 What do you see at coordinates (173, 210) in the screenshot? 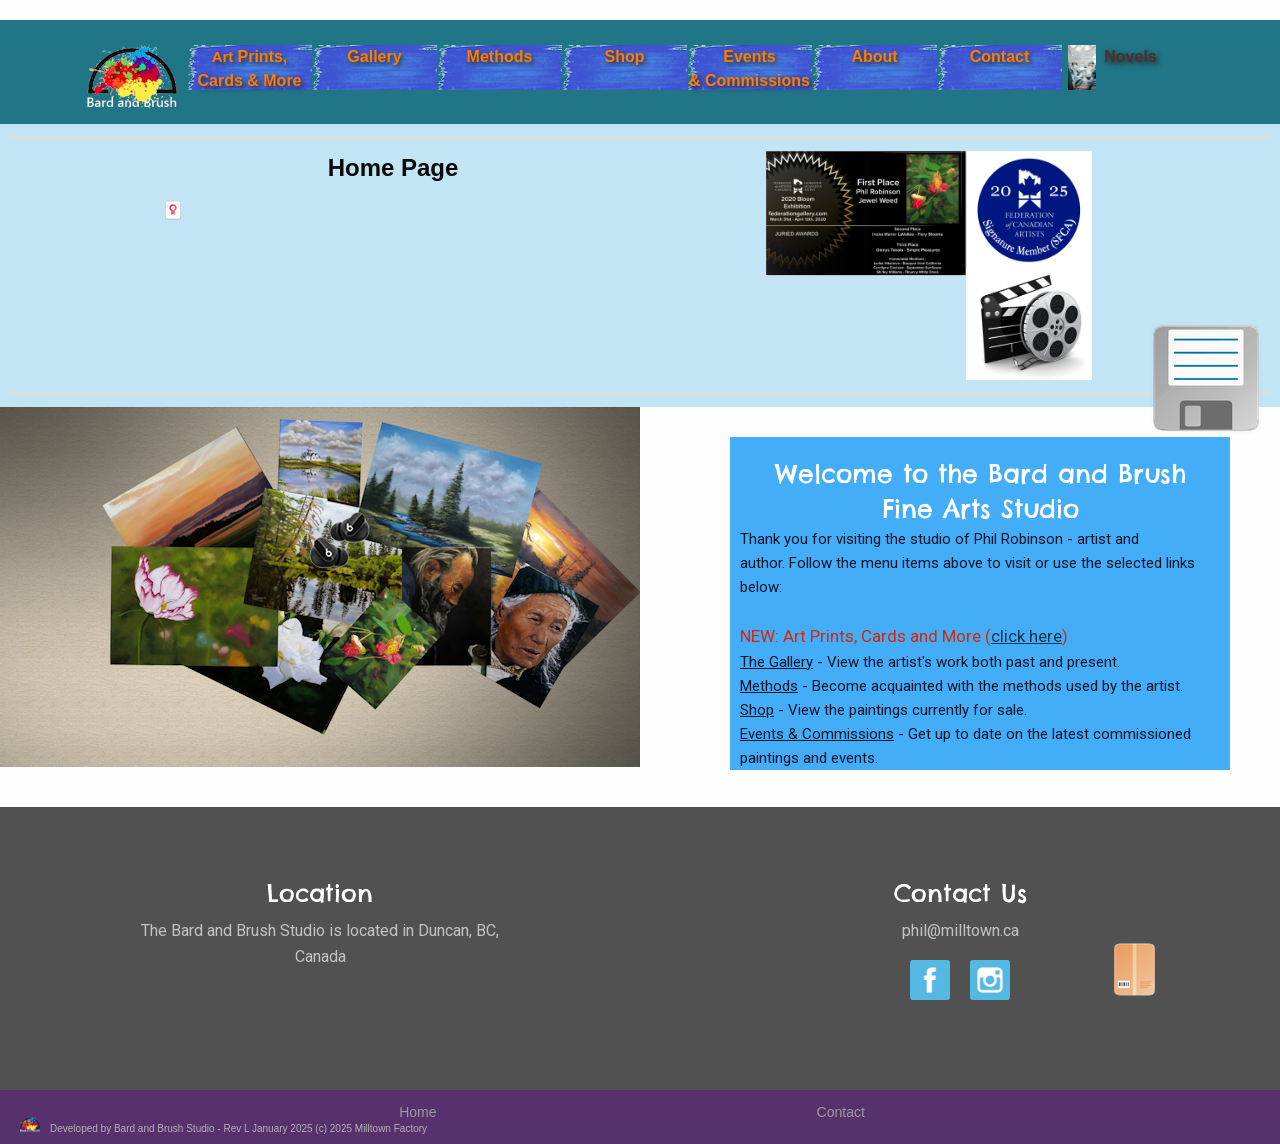
I see `pkcs7 certificate bundle file` at bounding box center [173, 210].